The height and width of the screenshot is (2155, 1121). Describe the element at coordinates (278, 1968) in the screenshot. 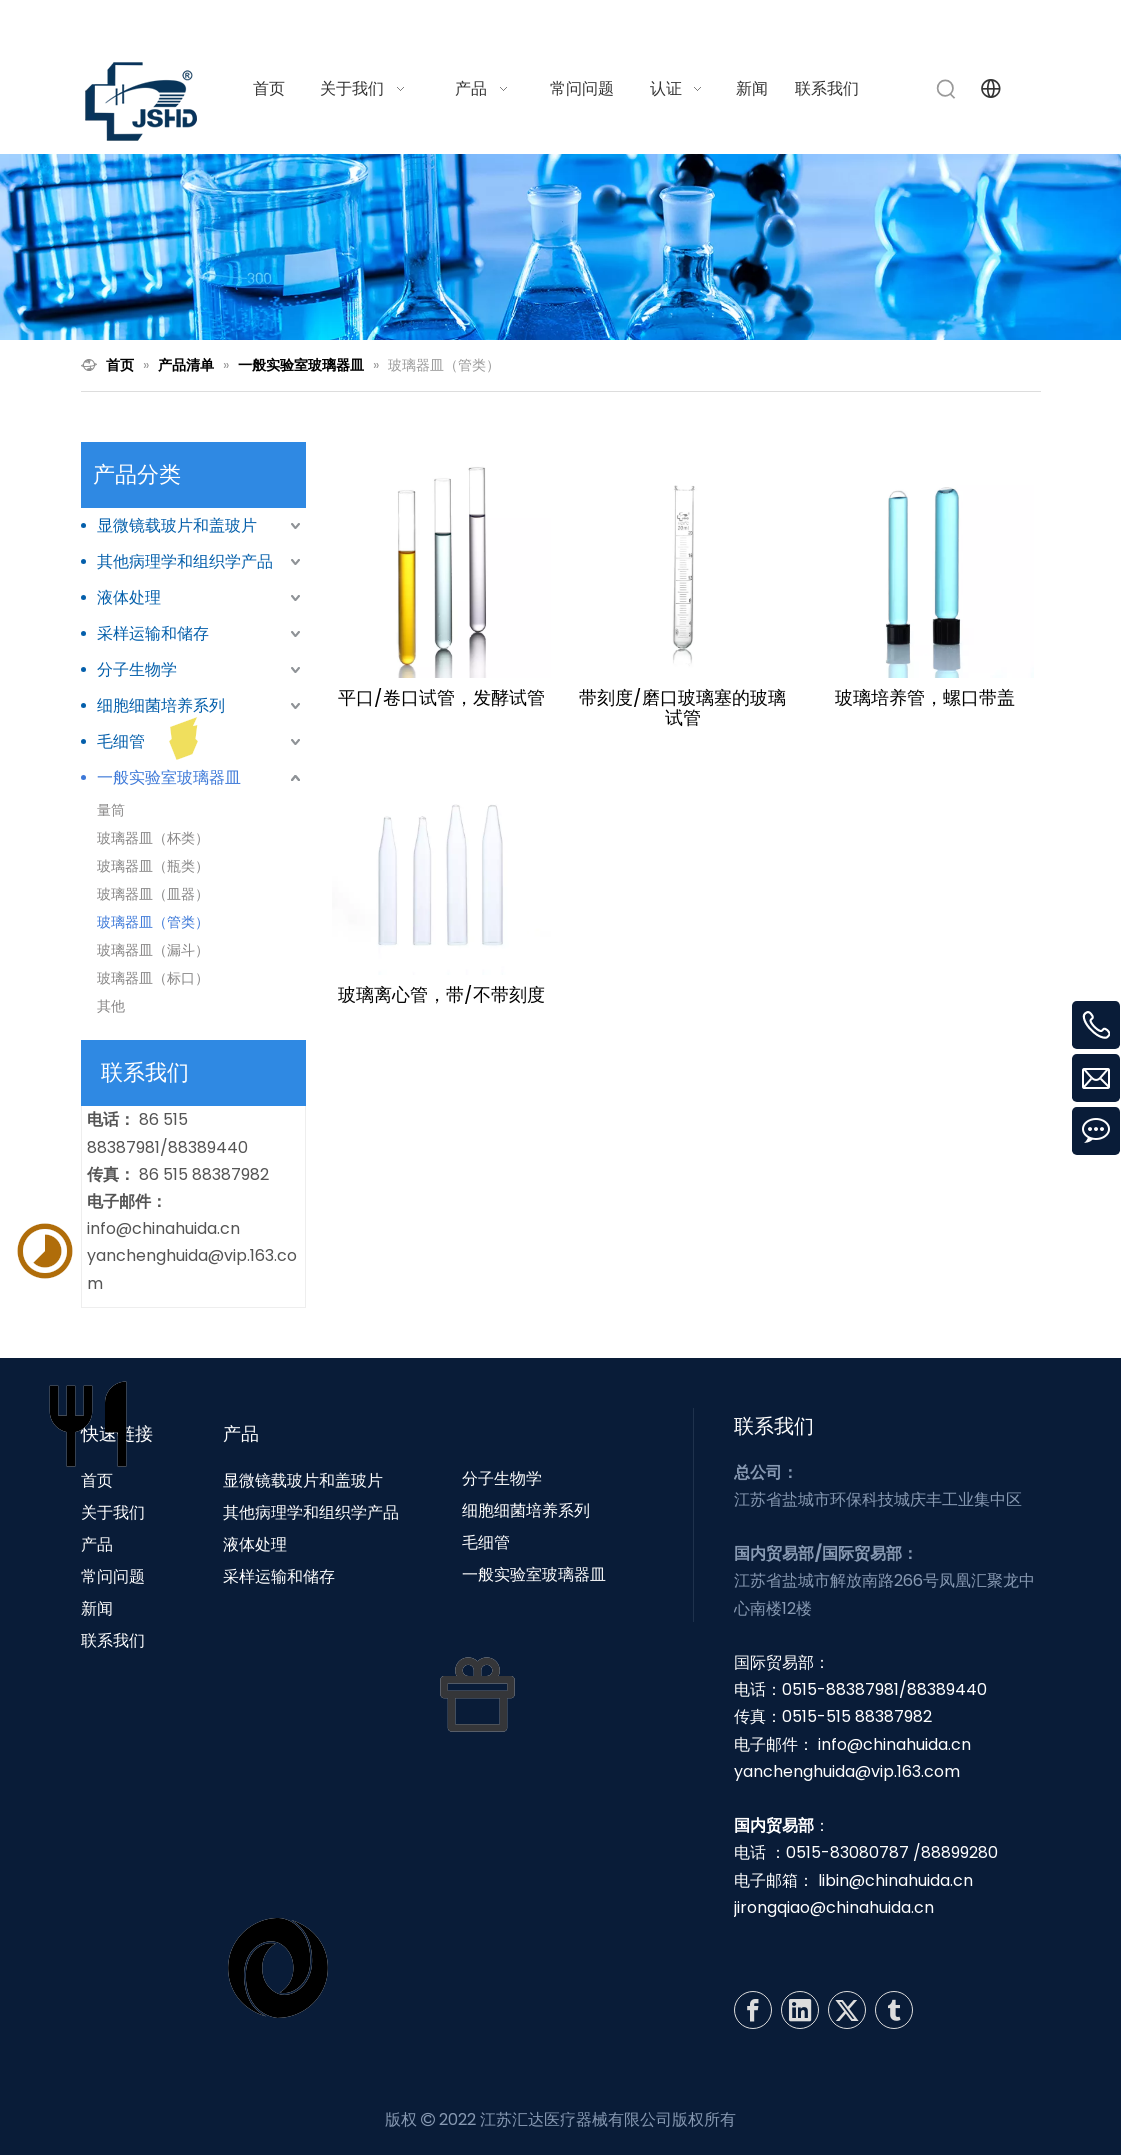

I see `json file format indicator` at that location.